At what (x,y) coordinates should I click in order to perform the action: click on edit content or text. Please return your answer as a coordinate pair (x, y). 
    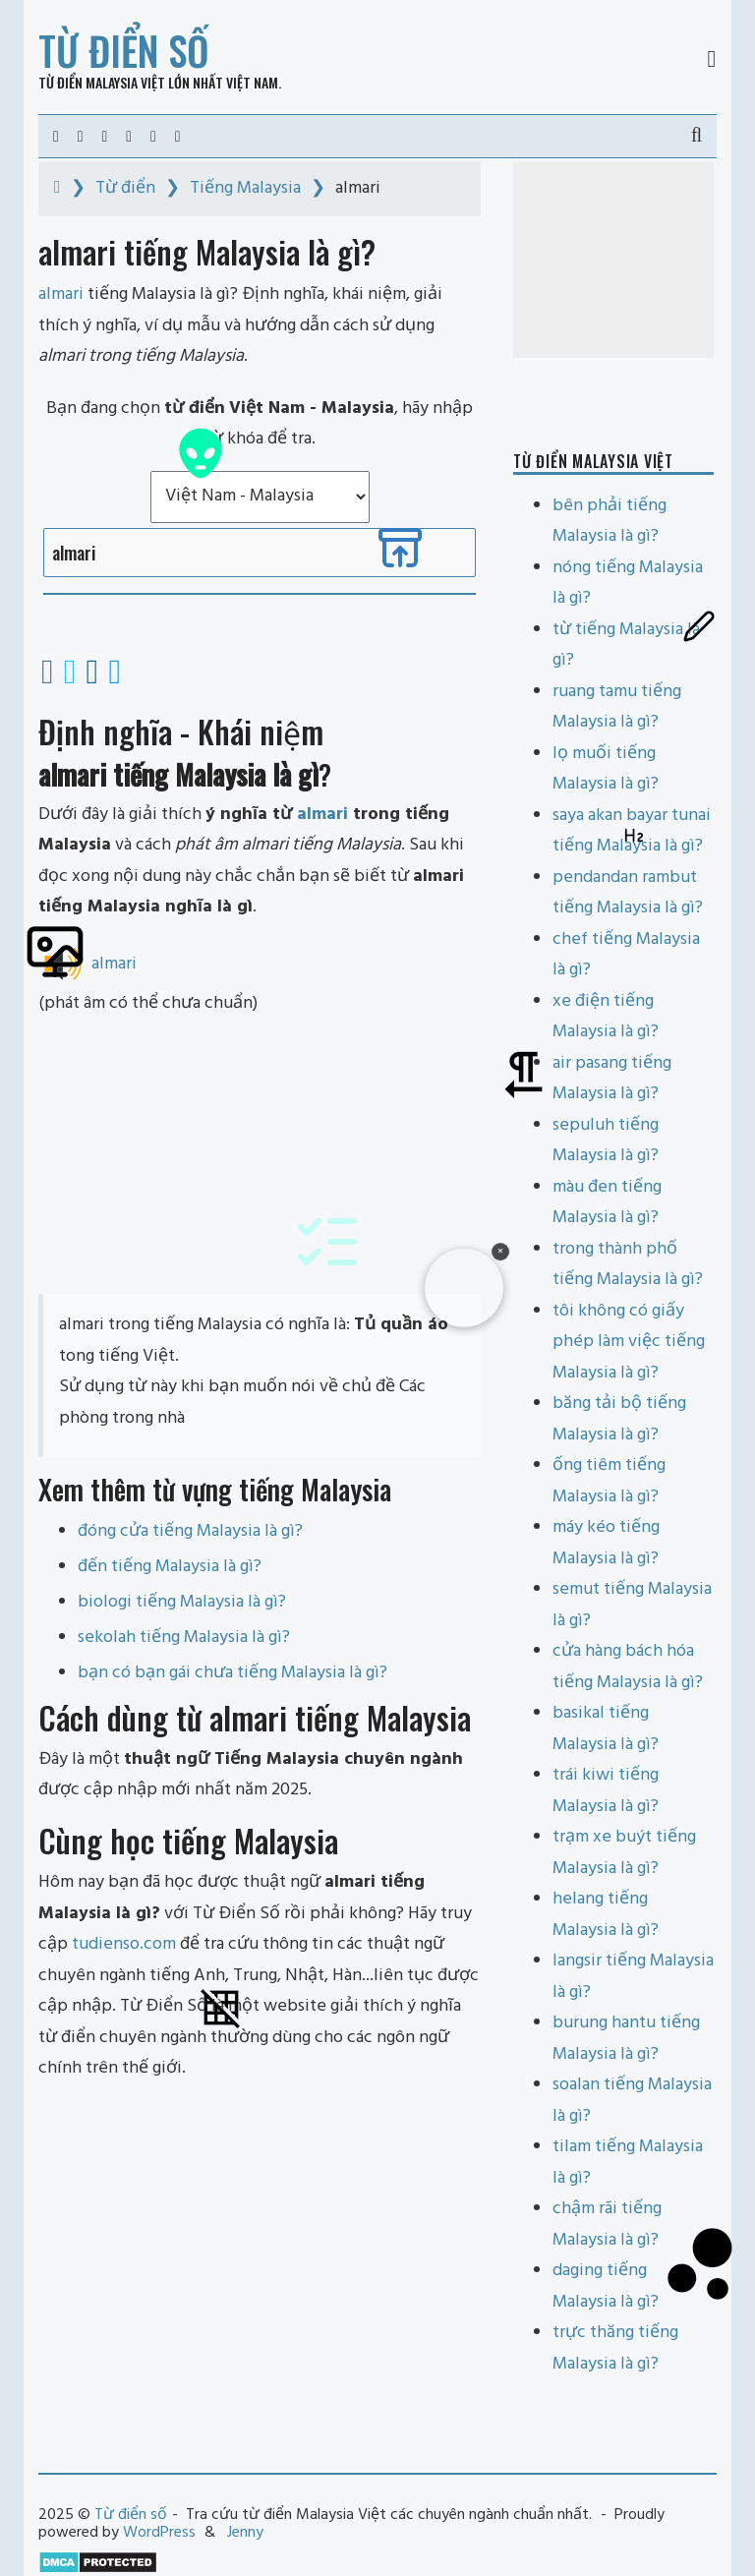
    Looking at the image, I should click on (699, 626).